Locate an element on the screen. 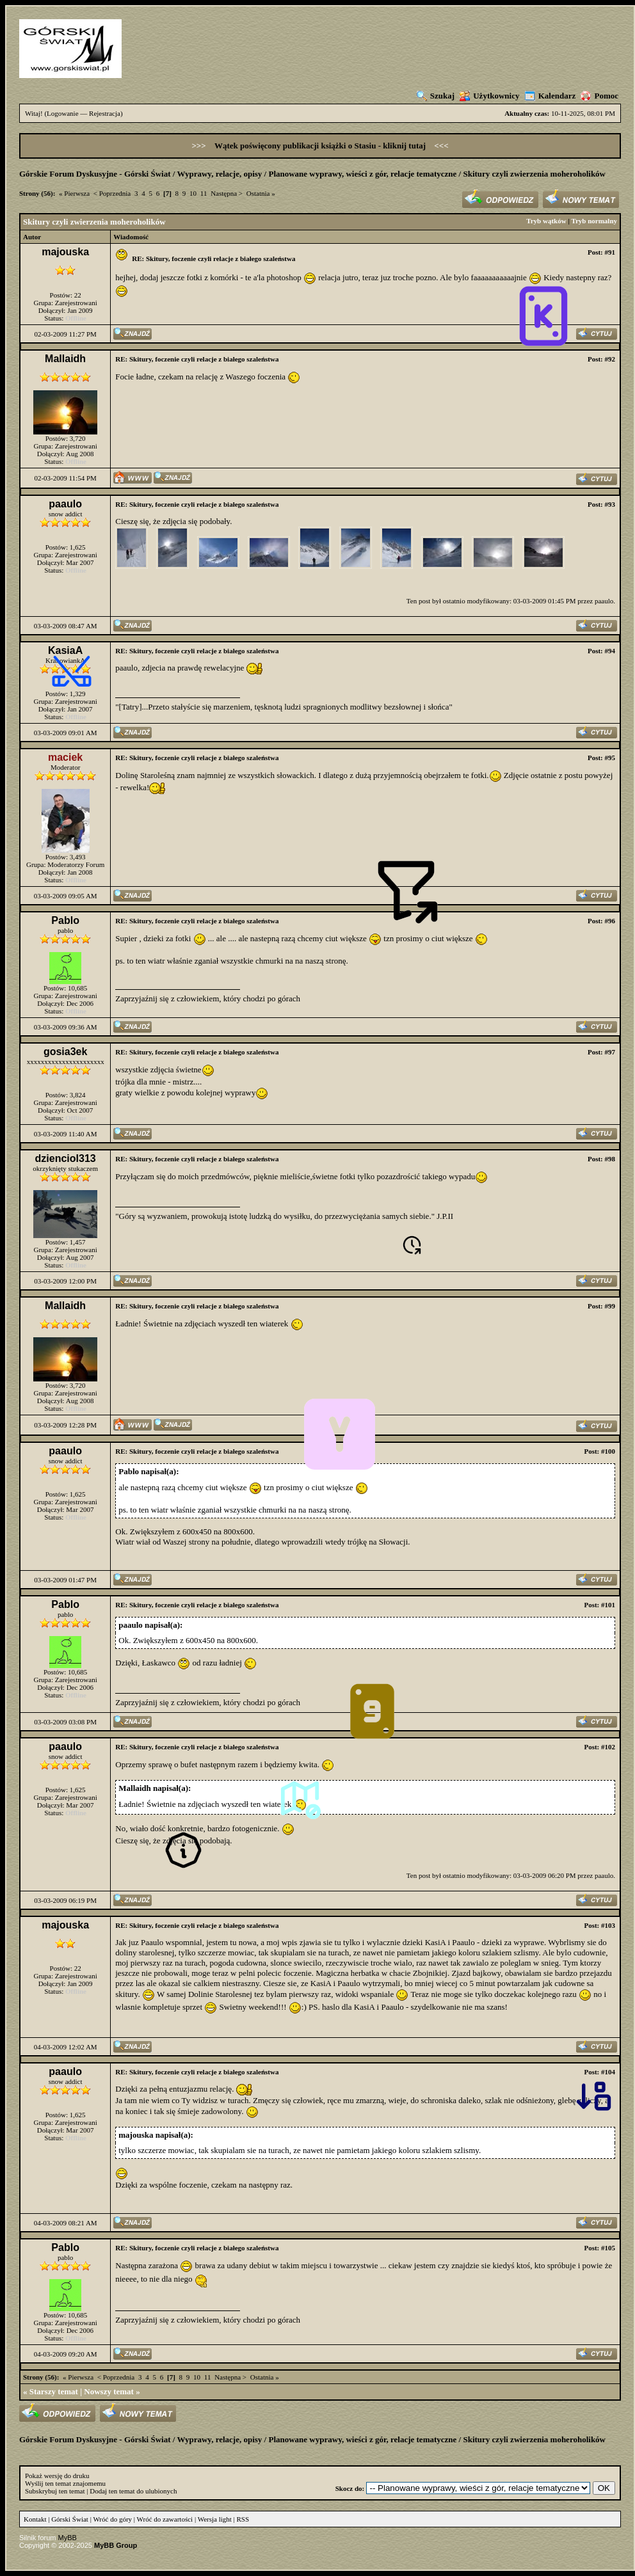  sort items from smallest to largest is located at coordinates (593, 2096).